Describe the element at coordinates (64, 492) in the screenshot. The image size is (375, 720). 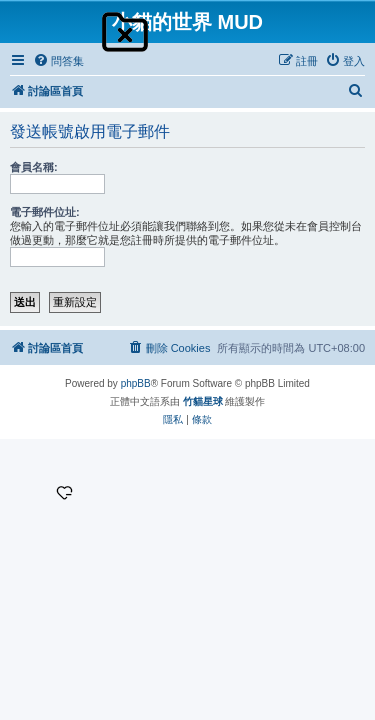
I see `remove from favorites` at that location.